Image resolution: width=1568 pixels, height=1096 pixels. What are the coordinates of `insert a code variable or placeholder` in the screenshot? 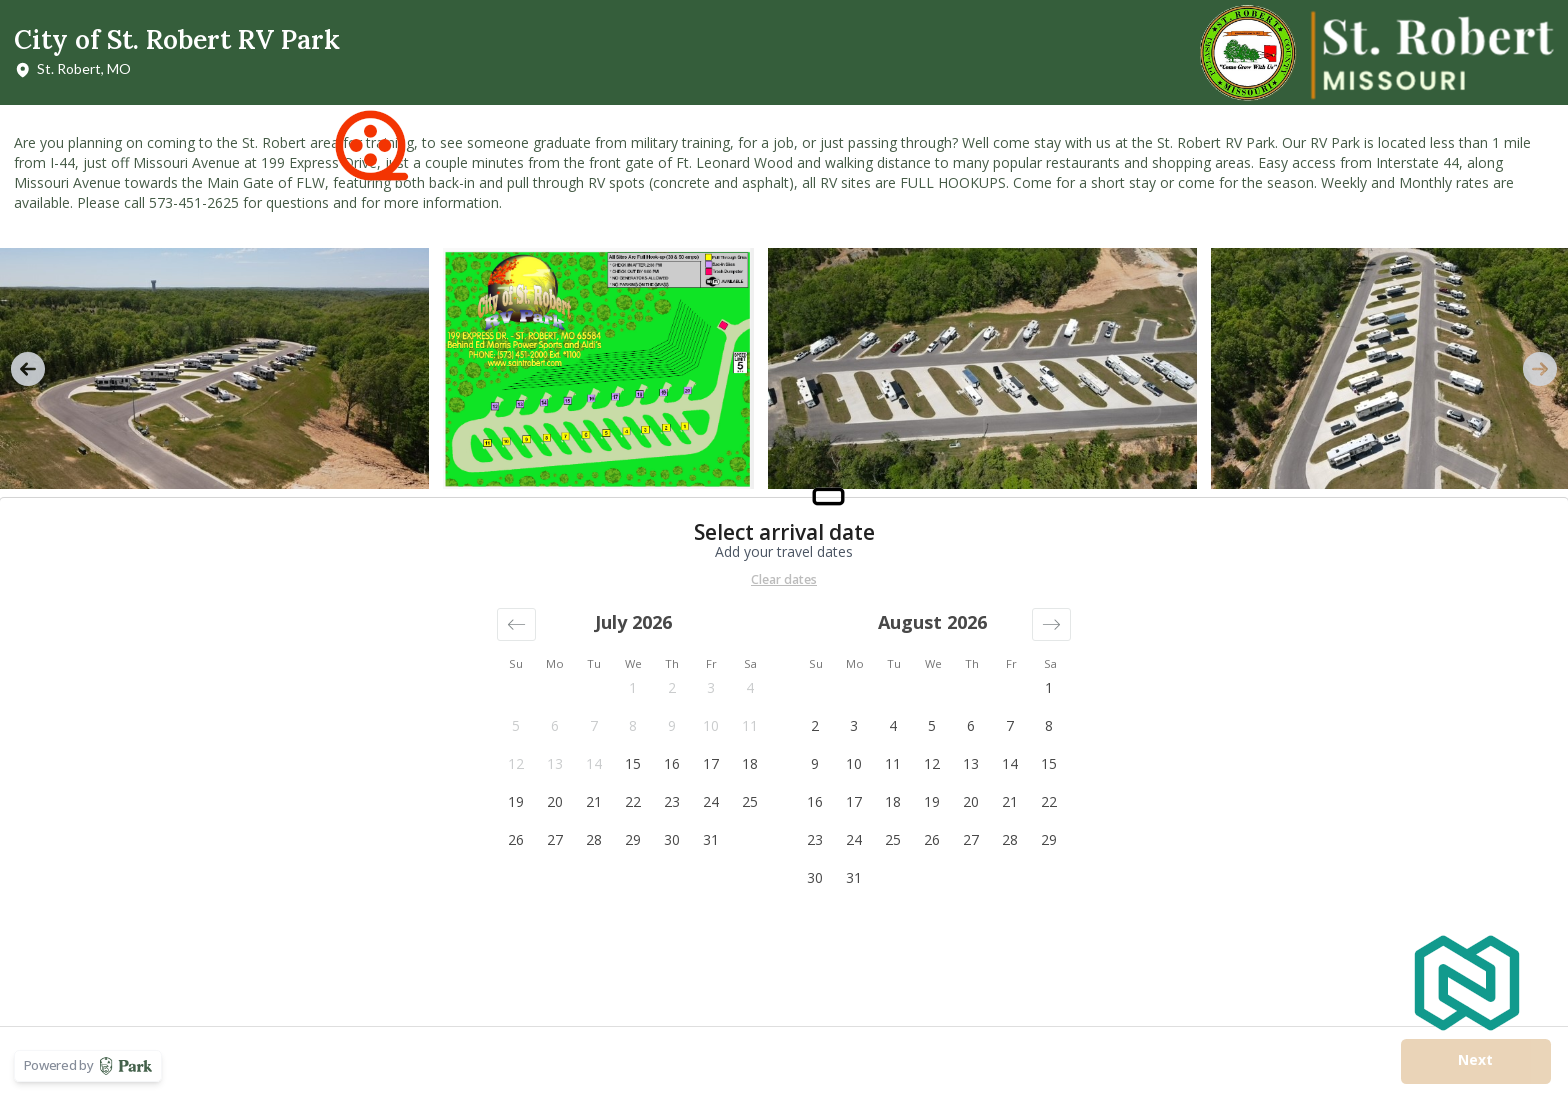 It's located at (828, 496).